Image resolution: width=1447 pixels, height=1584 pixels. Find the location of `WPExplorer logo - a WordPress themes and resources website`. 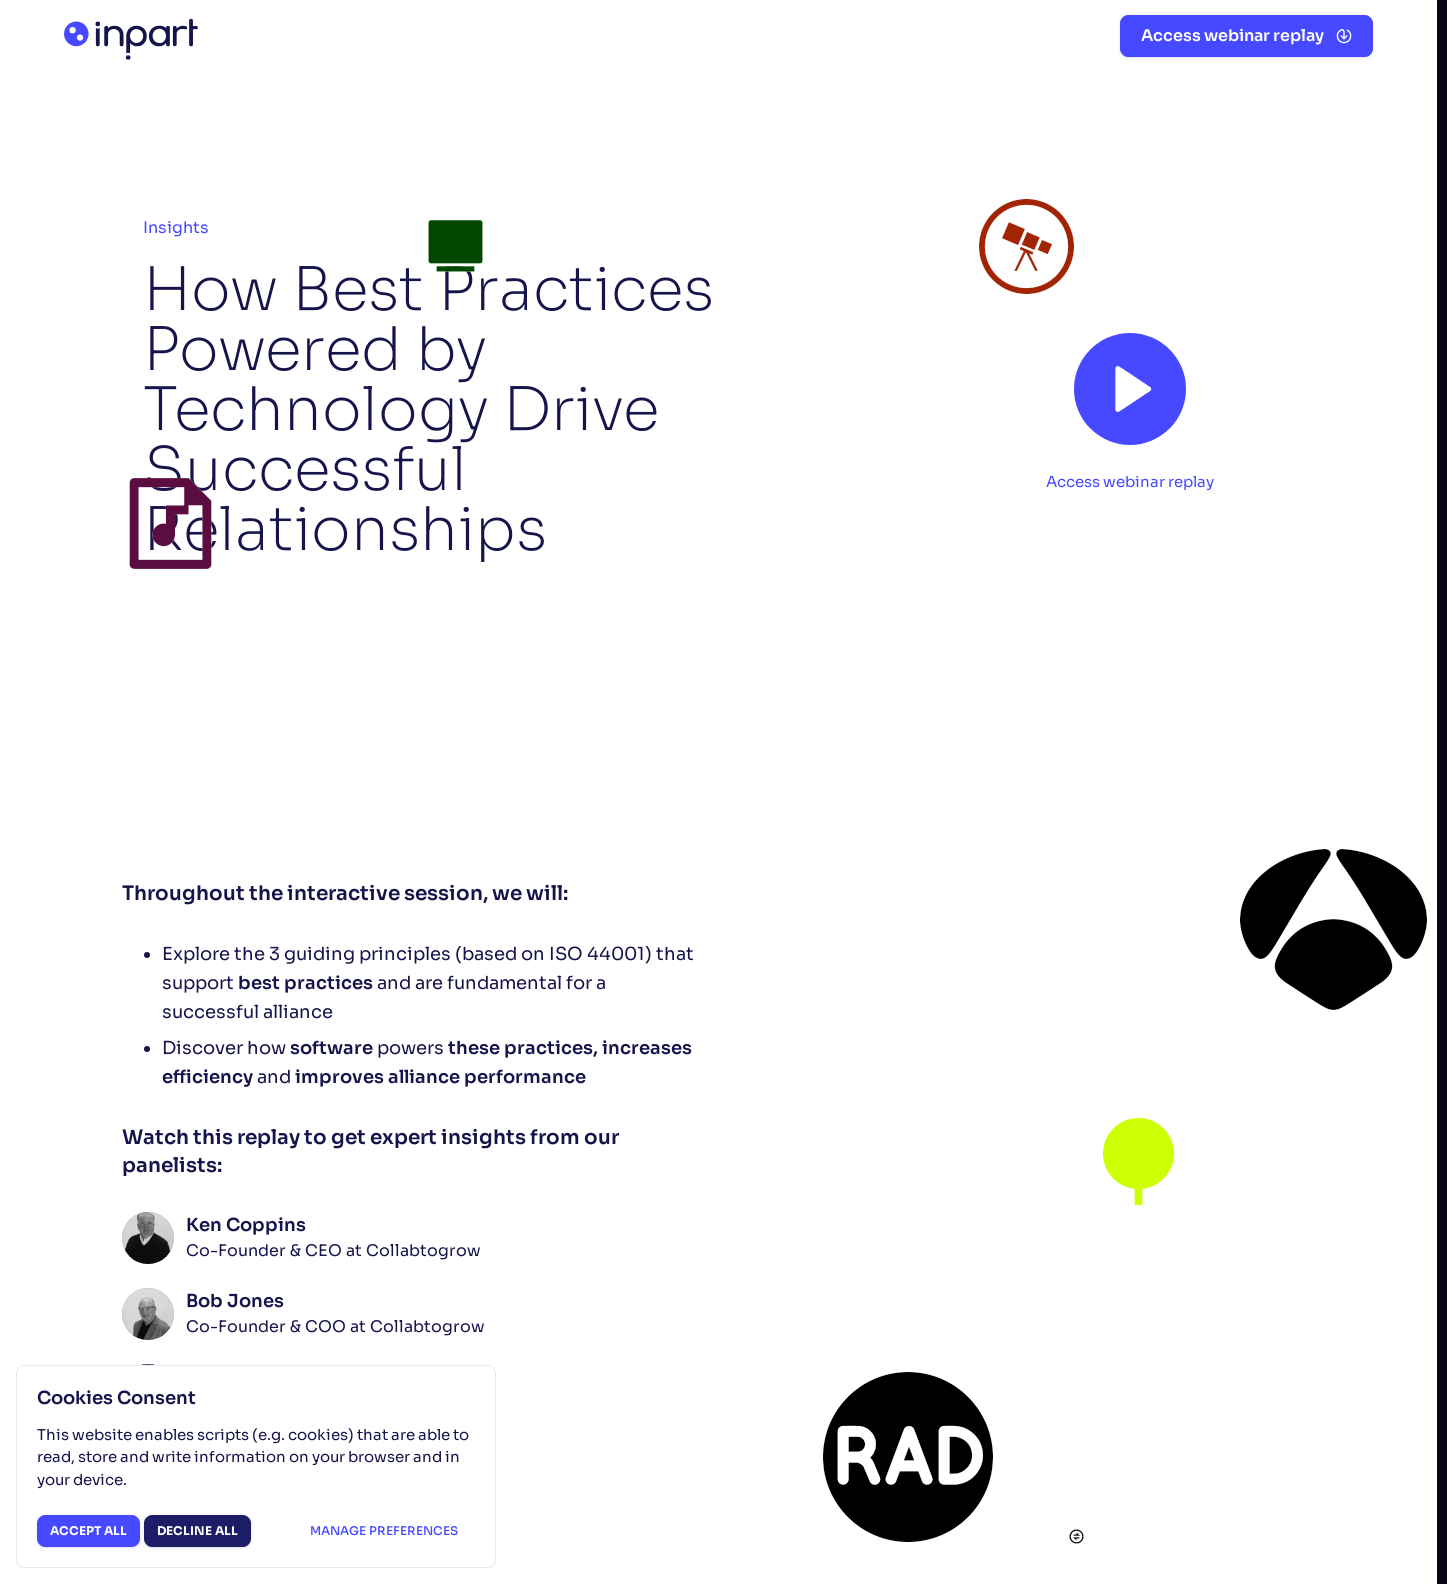

WPExplorer logo - a WordPress themes and resources website is located at coordinates (1026, 246).